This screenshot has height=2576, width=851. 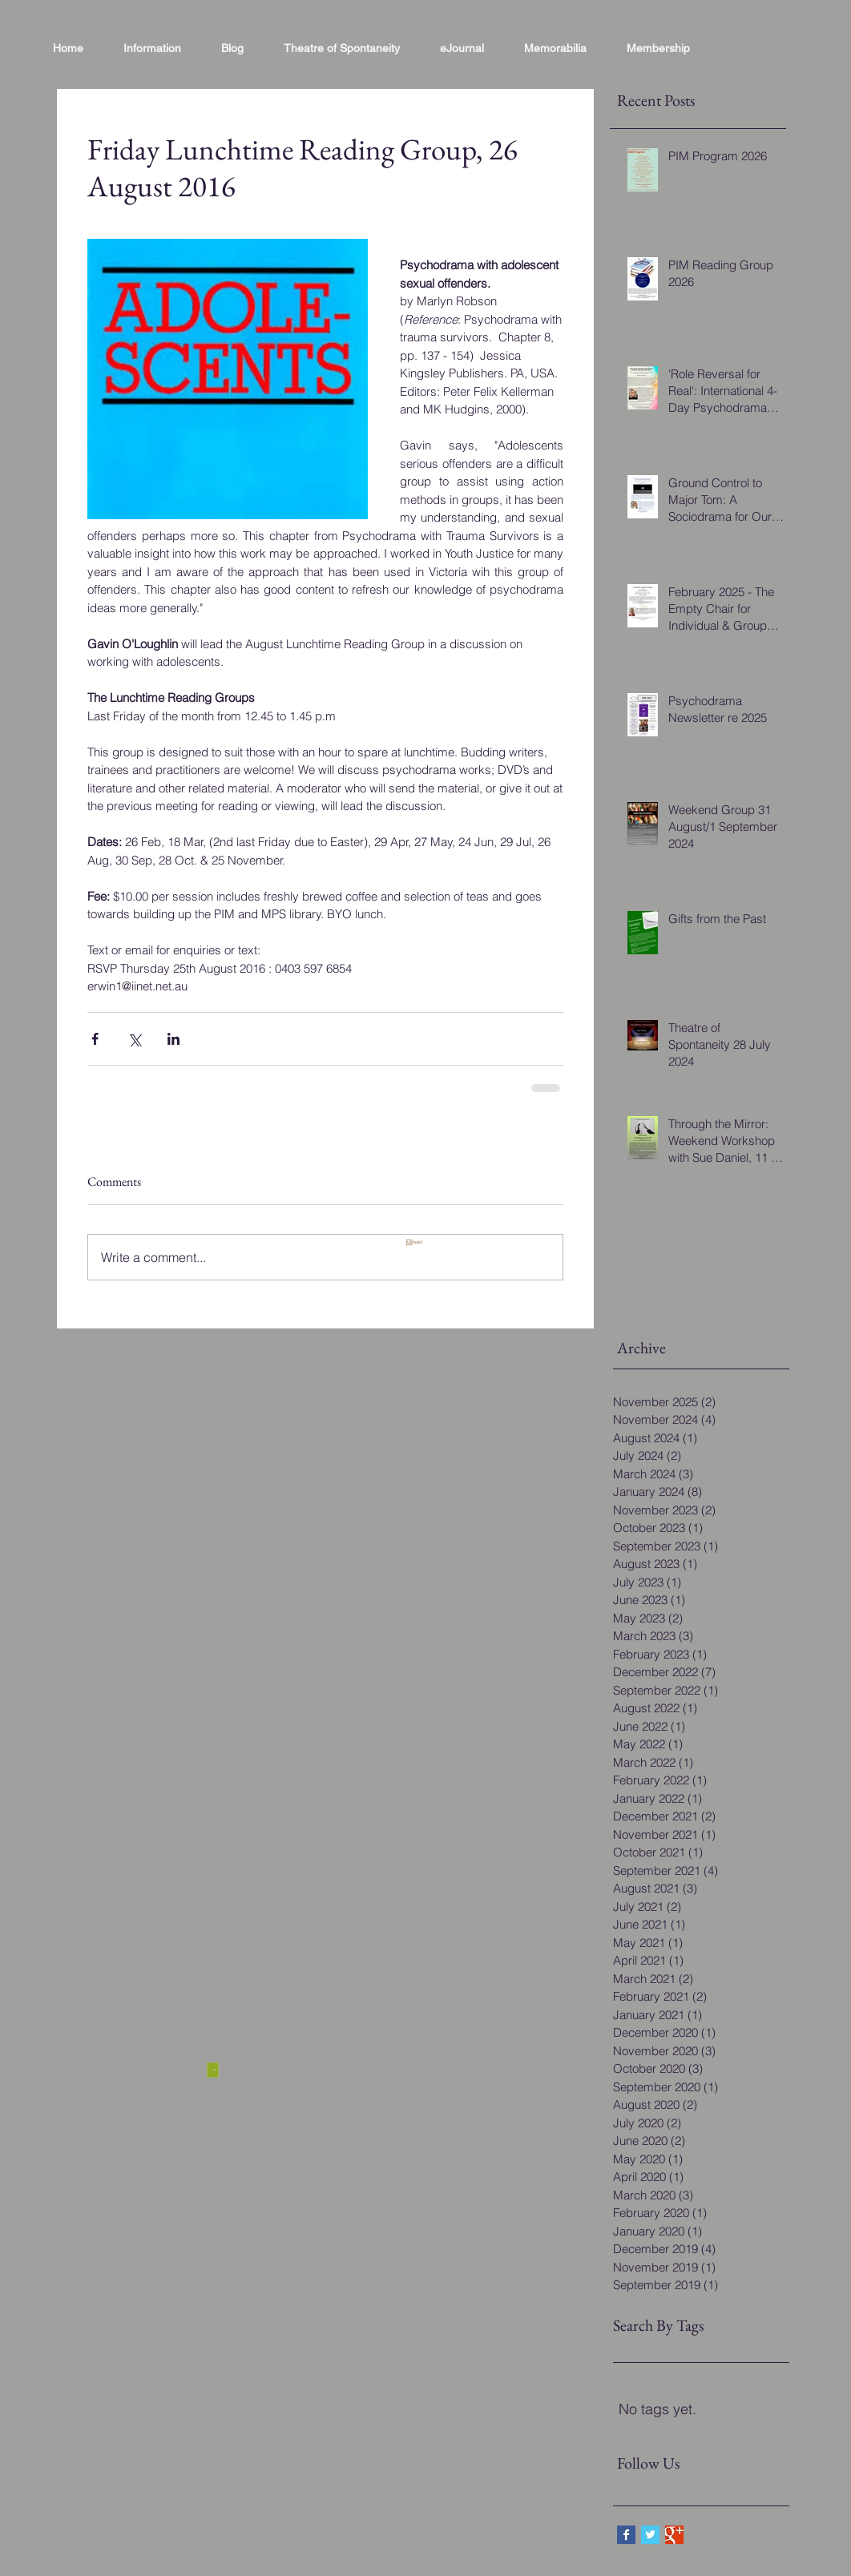 I want to click on exit or log out of the application, so click(x=212, y=2070).